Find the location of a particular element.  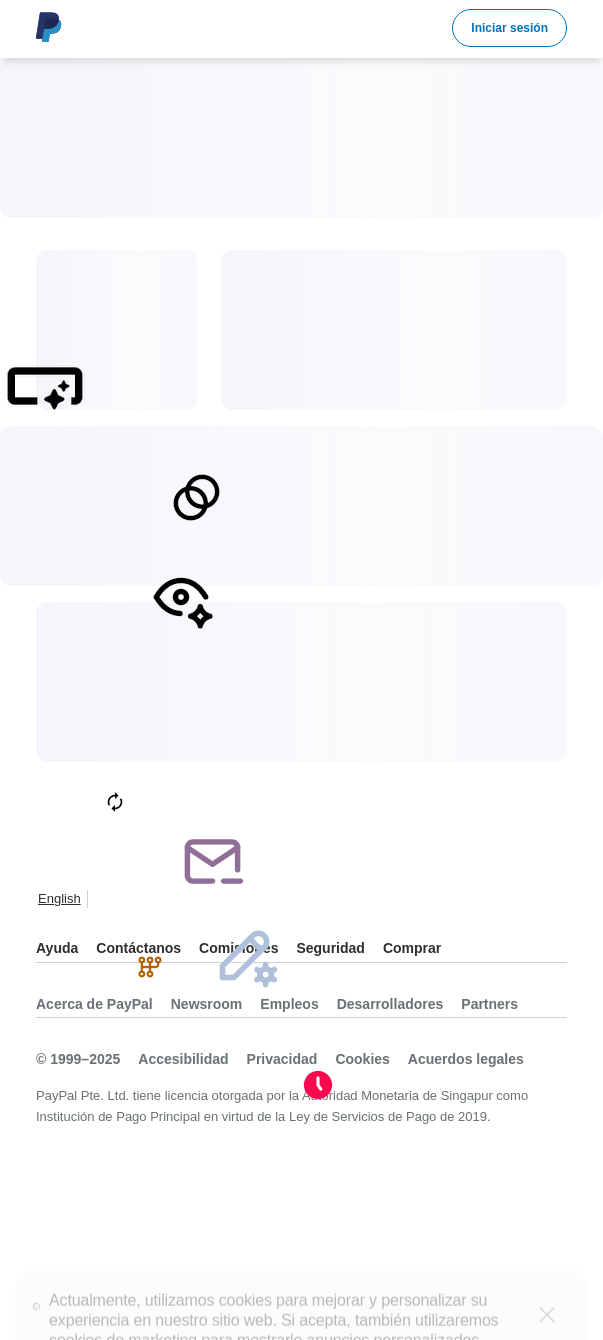

add a smart or AI-powered action button is located at coordinates (45, 386).